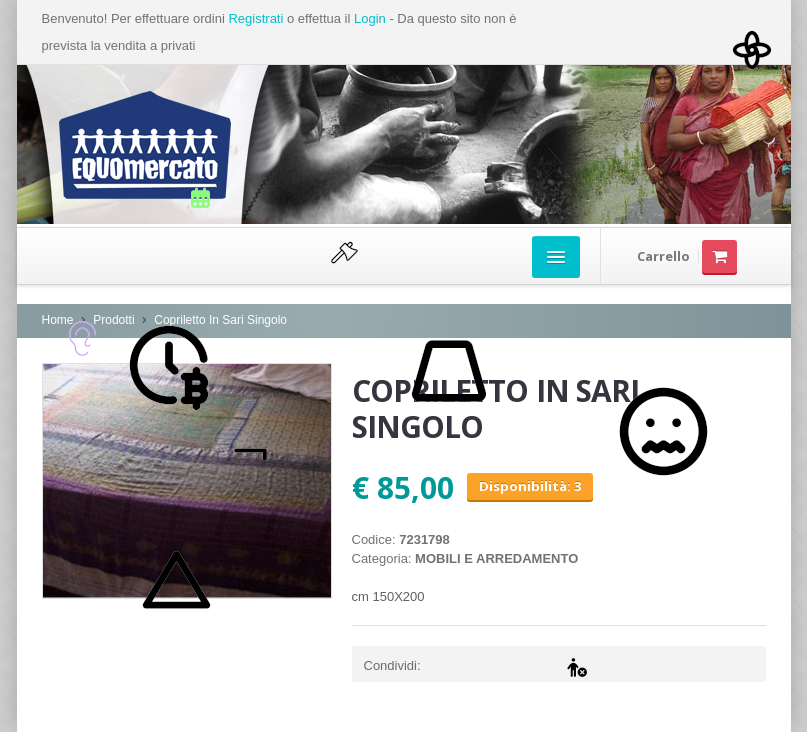 Image resolution: width=807 pixels, height=732 pixels. What do you see at coordinates (169, 365) in the screenshot?
I see `view bitcoin transaction history` at bounding box center [169, 365].